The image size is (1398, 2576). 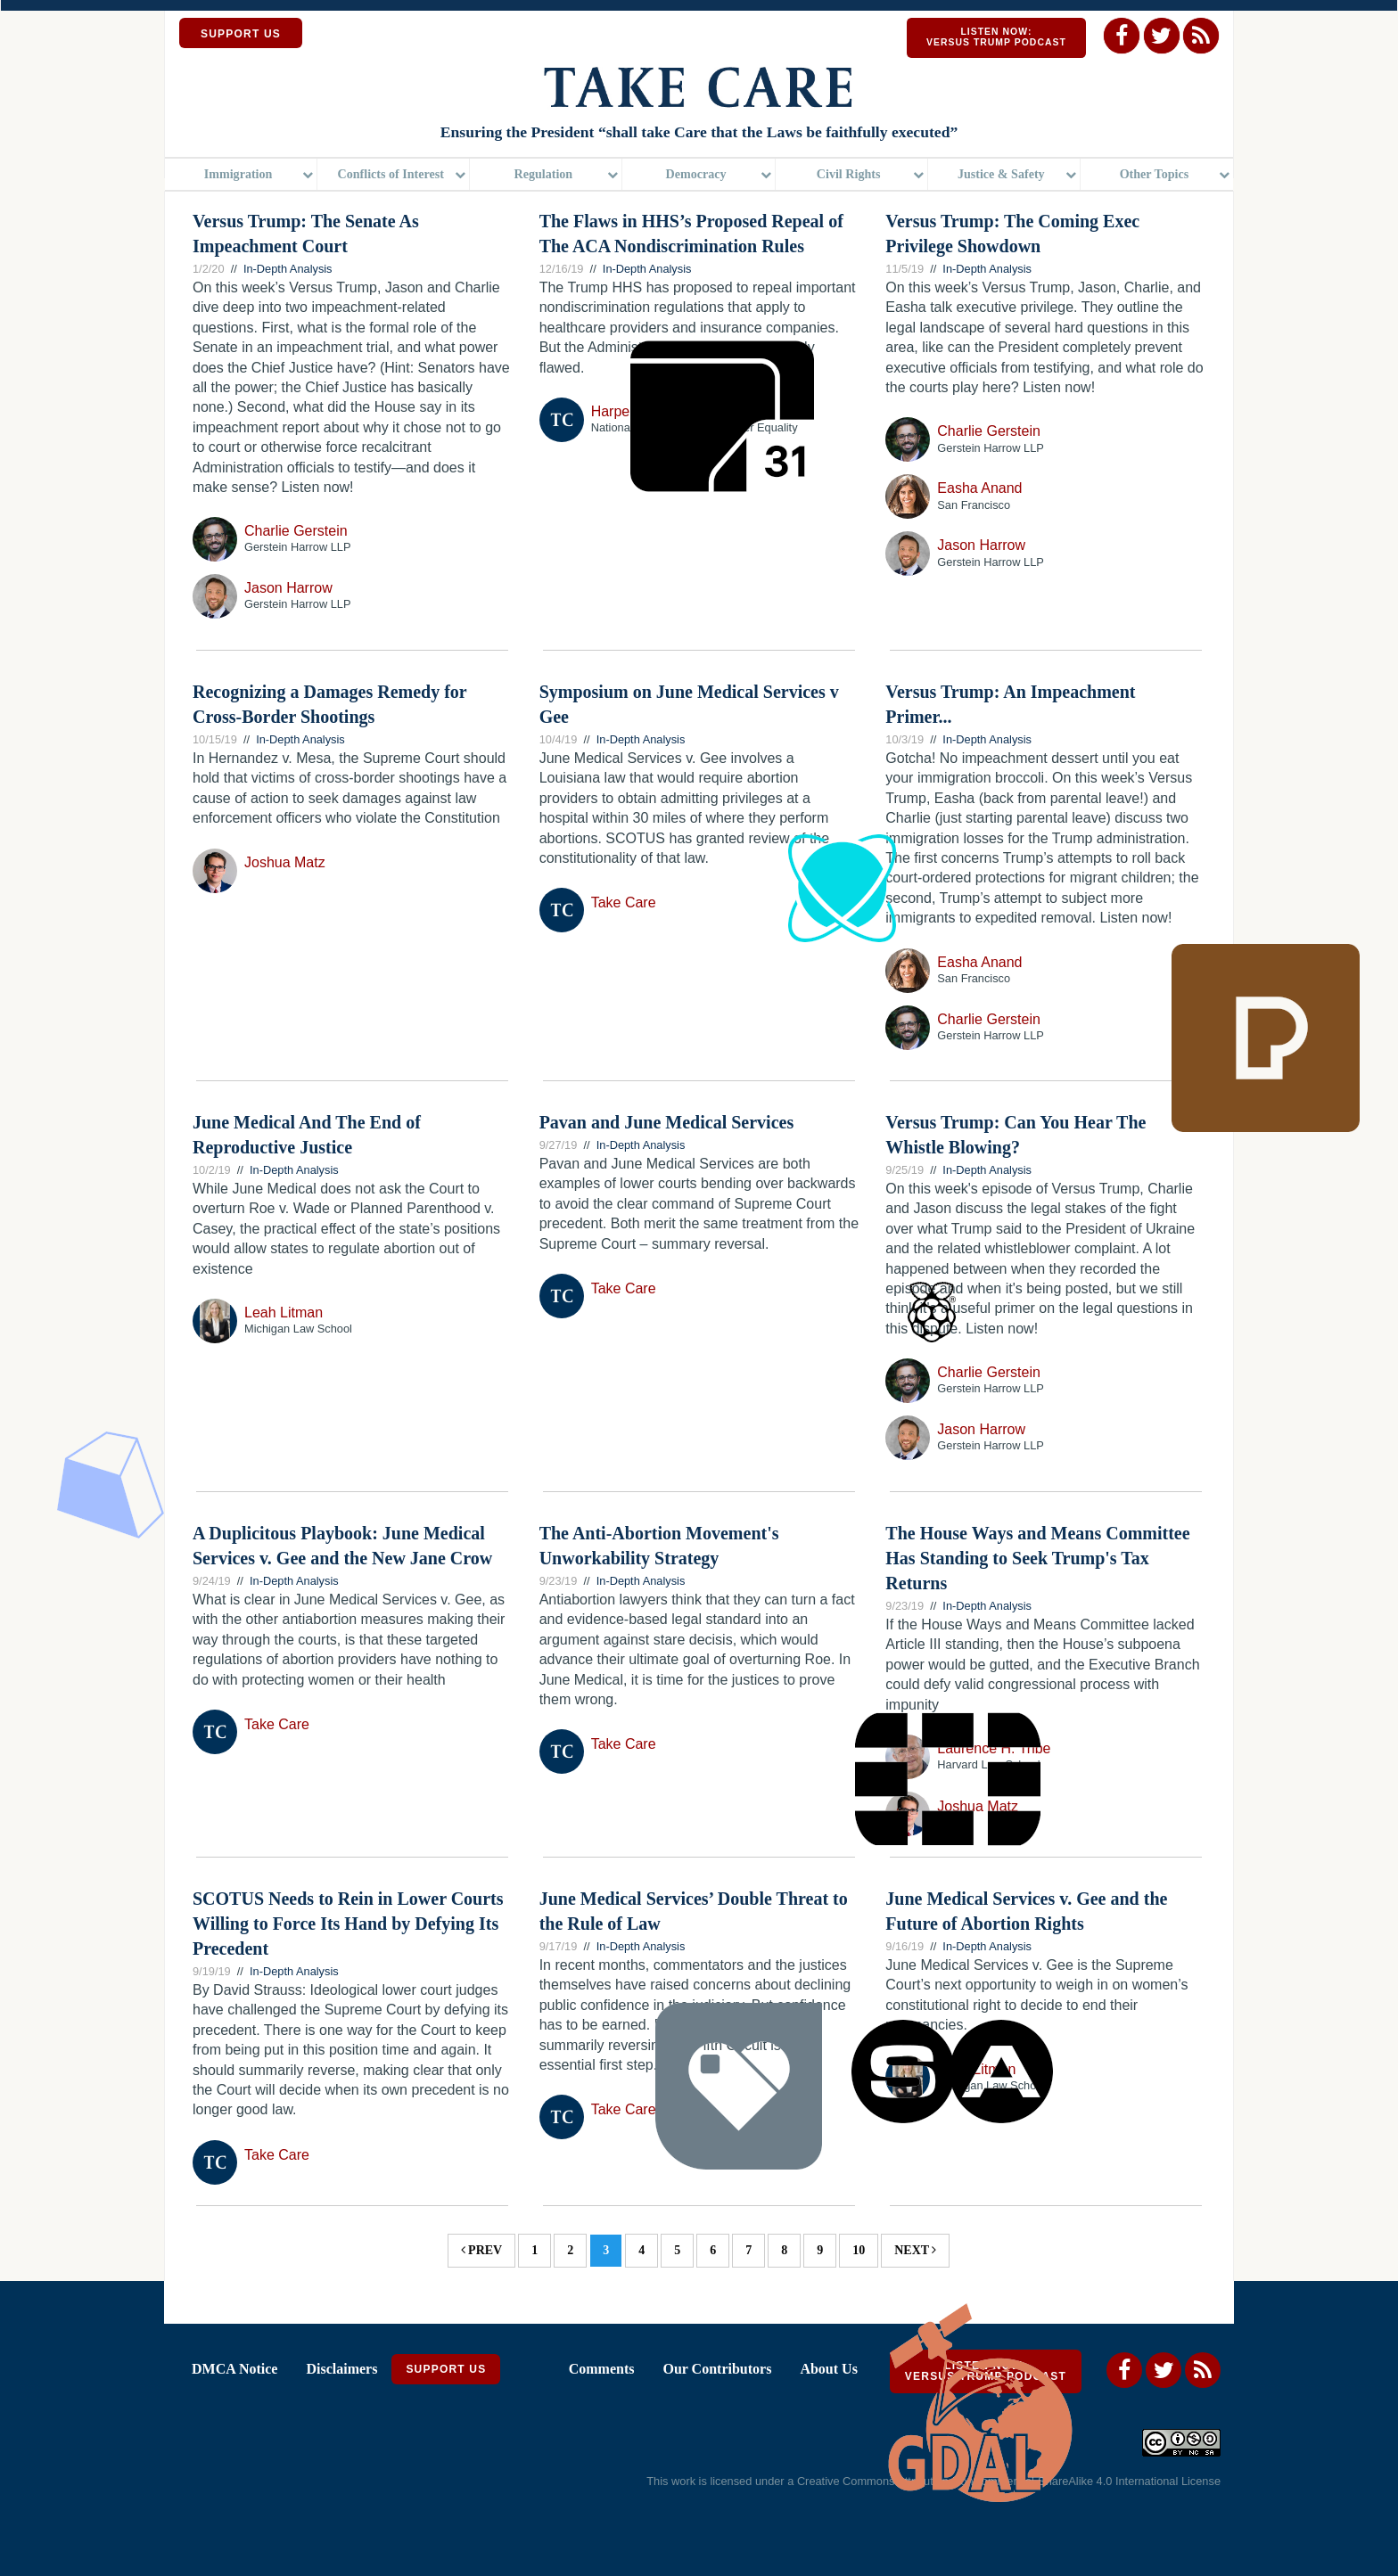 What do you see at coordinates (948, 1779) in the screenshot?
I see `fortinet brand logo` at bounding box center [948, 1779].